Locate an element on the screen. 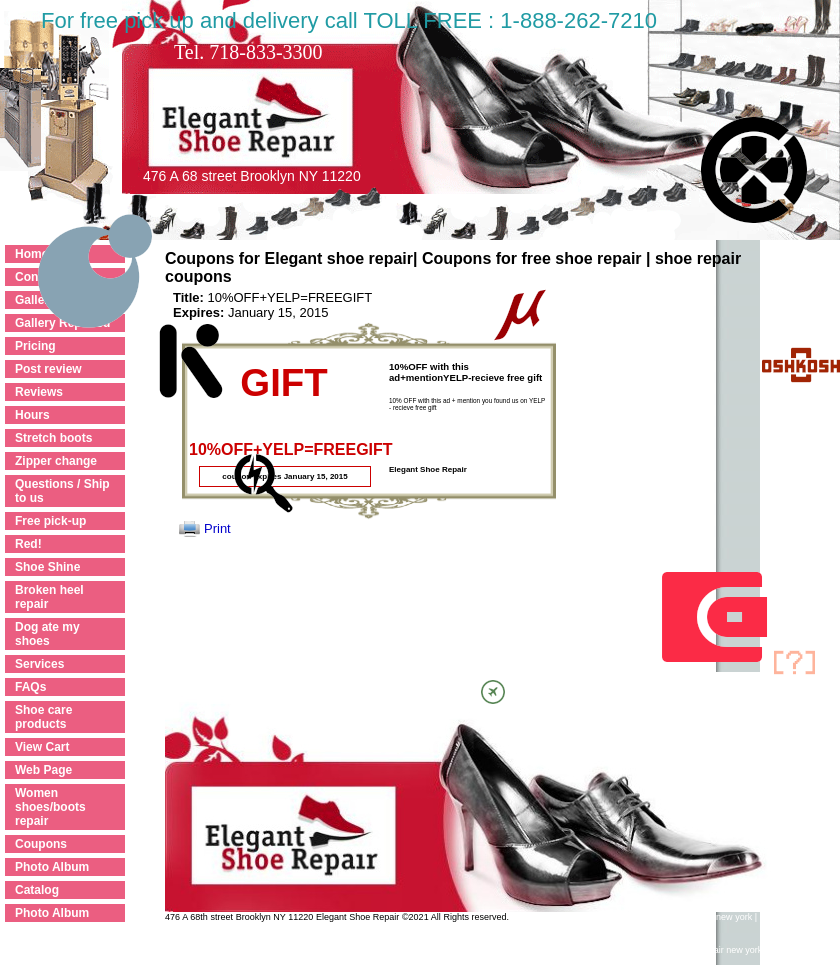  visit opencritic website for game reviews is located at coordinates (754, 170).